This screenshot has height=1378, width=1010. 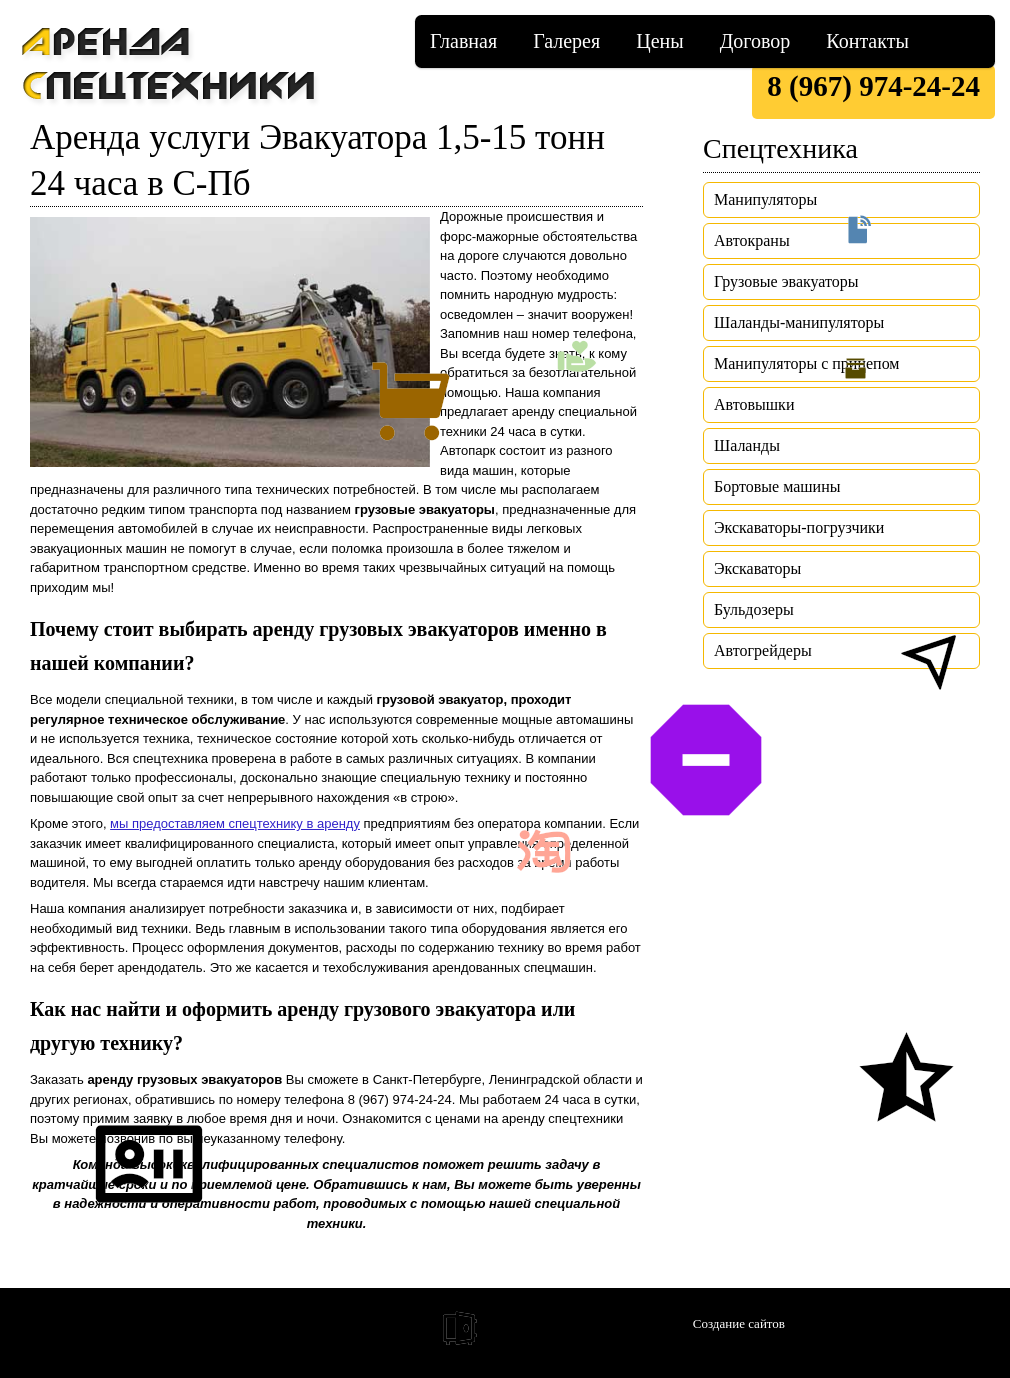 What do you see at coordinates (929, 661) in the screenshot?
I see `send a message` at bounding box center [929, 661].